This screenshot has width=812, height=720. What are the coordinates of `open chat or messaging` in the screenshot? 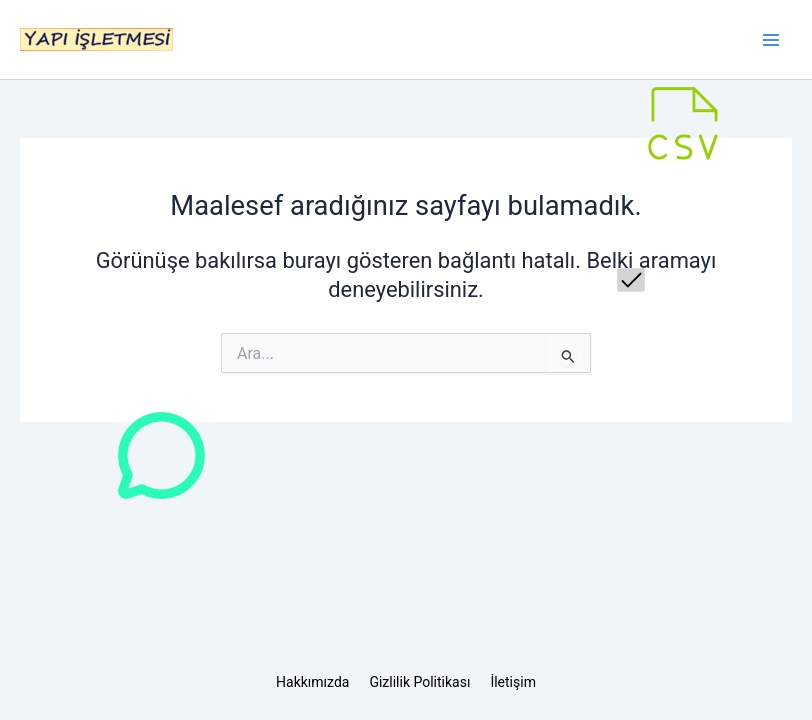 It's located at (161, 455).